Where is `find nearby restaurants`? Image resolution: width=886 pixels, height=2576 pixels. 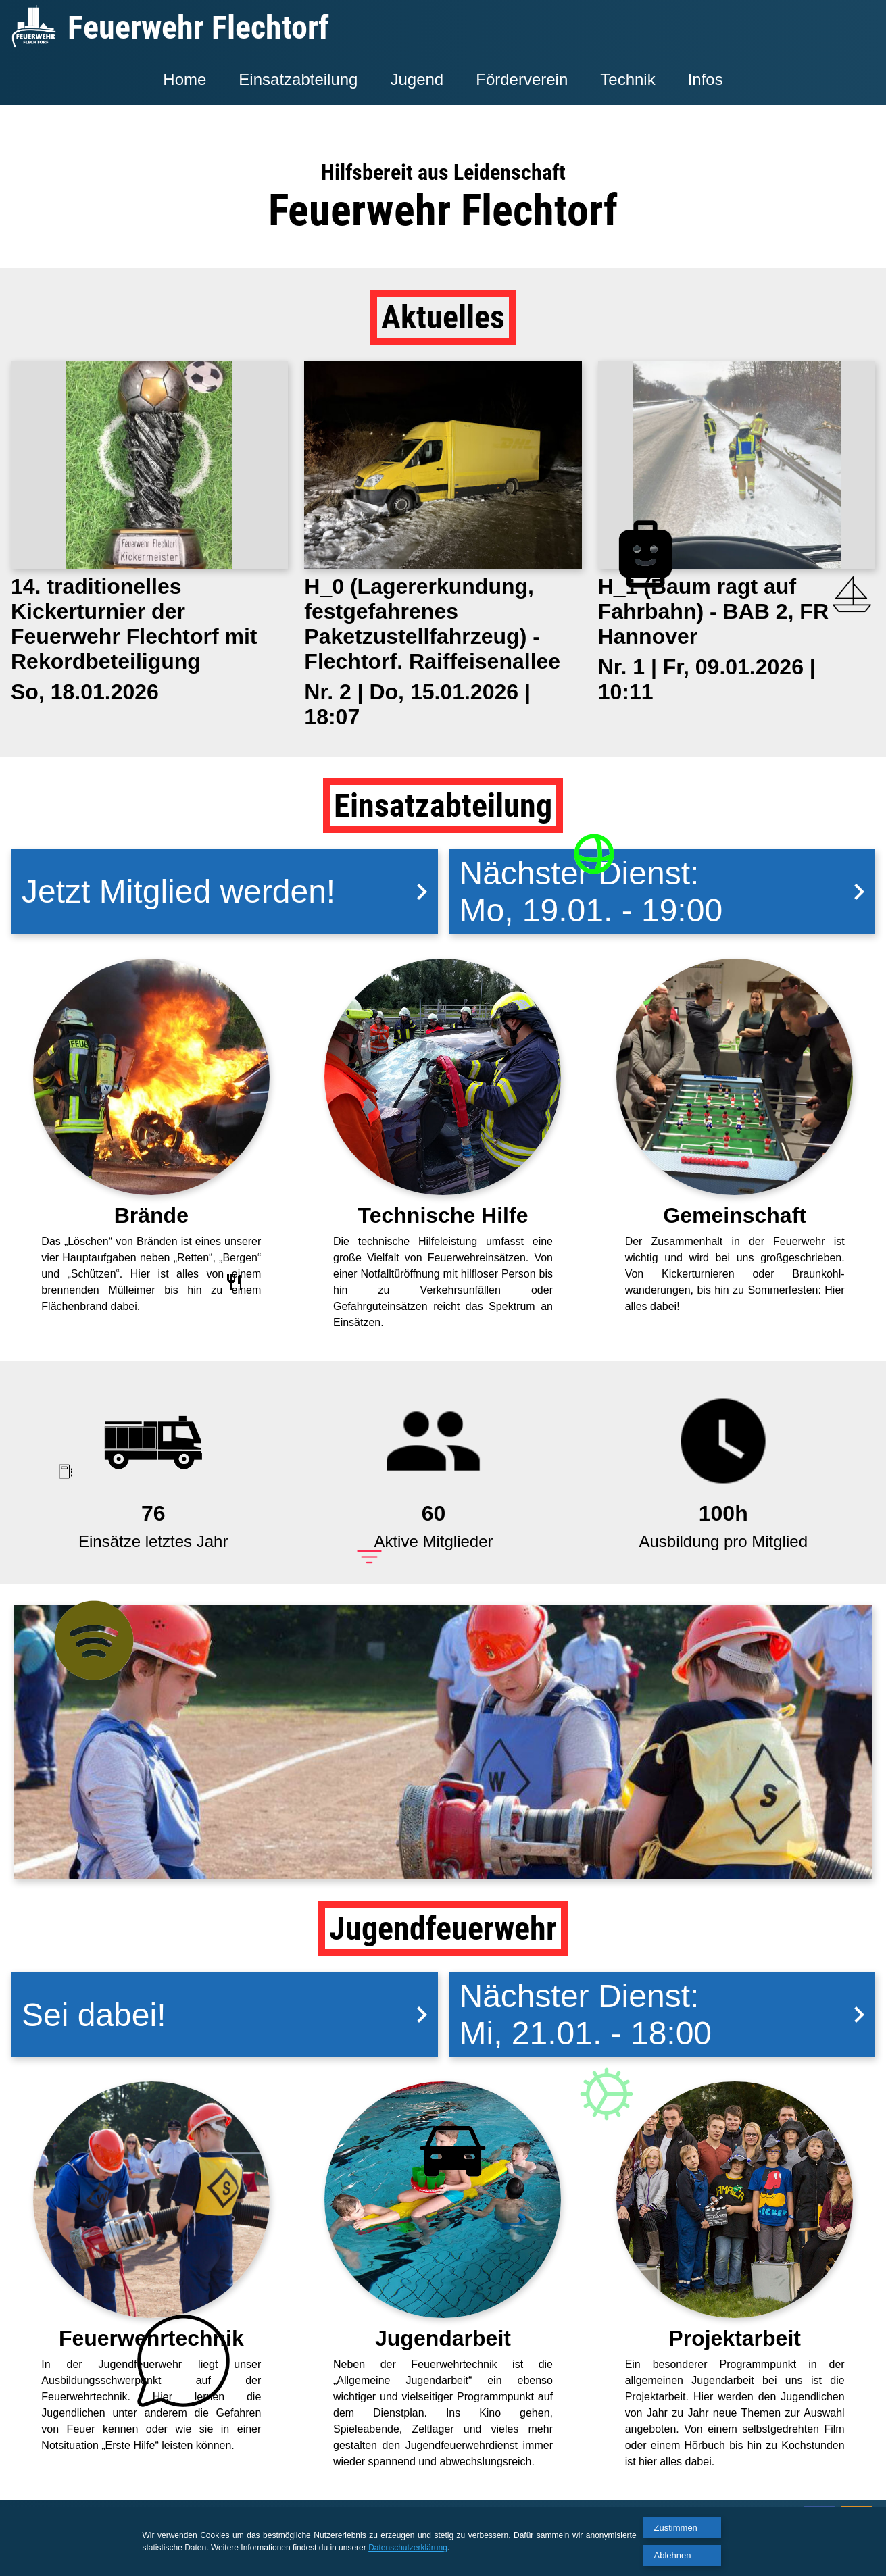
find nearby restaurants is located at coordinates (235, 1282).